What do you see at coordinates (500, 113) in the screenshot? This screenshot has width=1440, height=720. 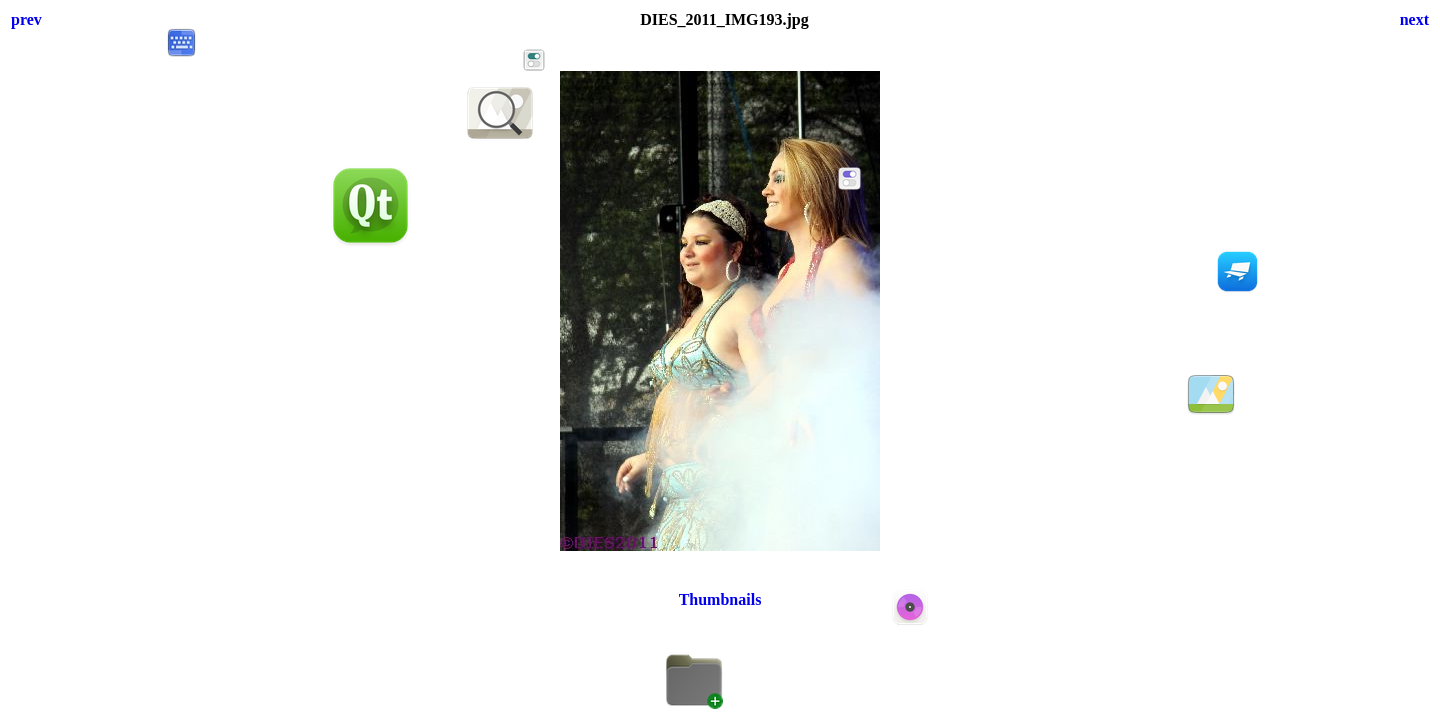 I see `open the image viewer application` at bounding box center [500, 113].